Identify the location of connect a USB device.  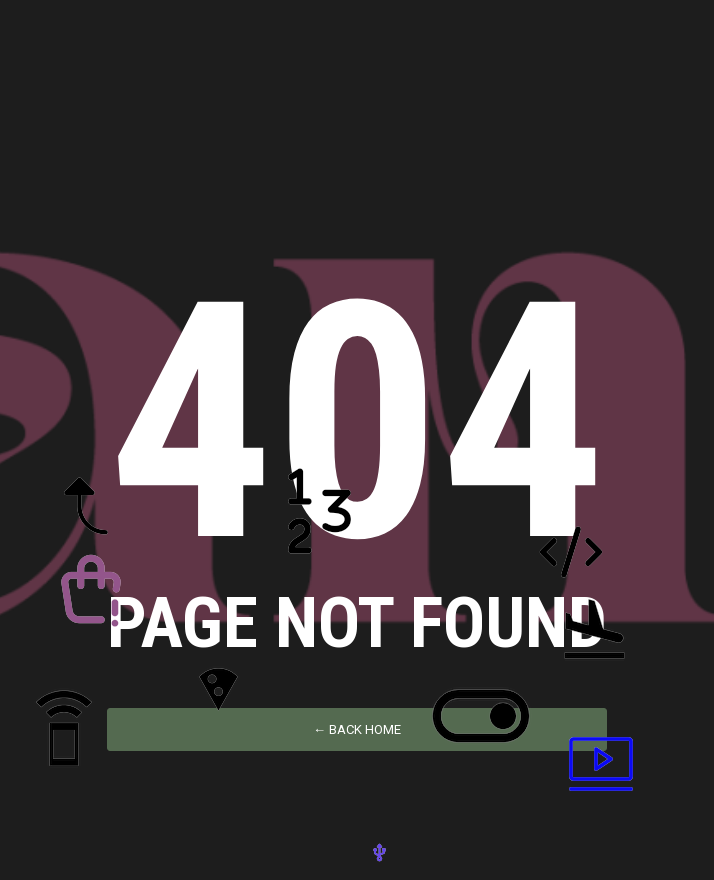
(379, 852).